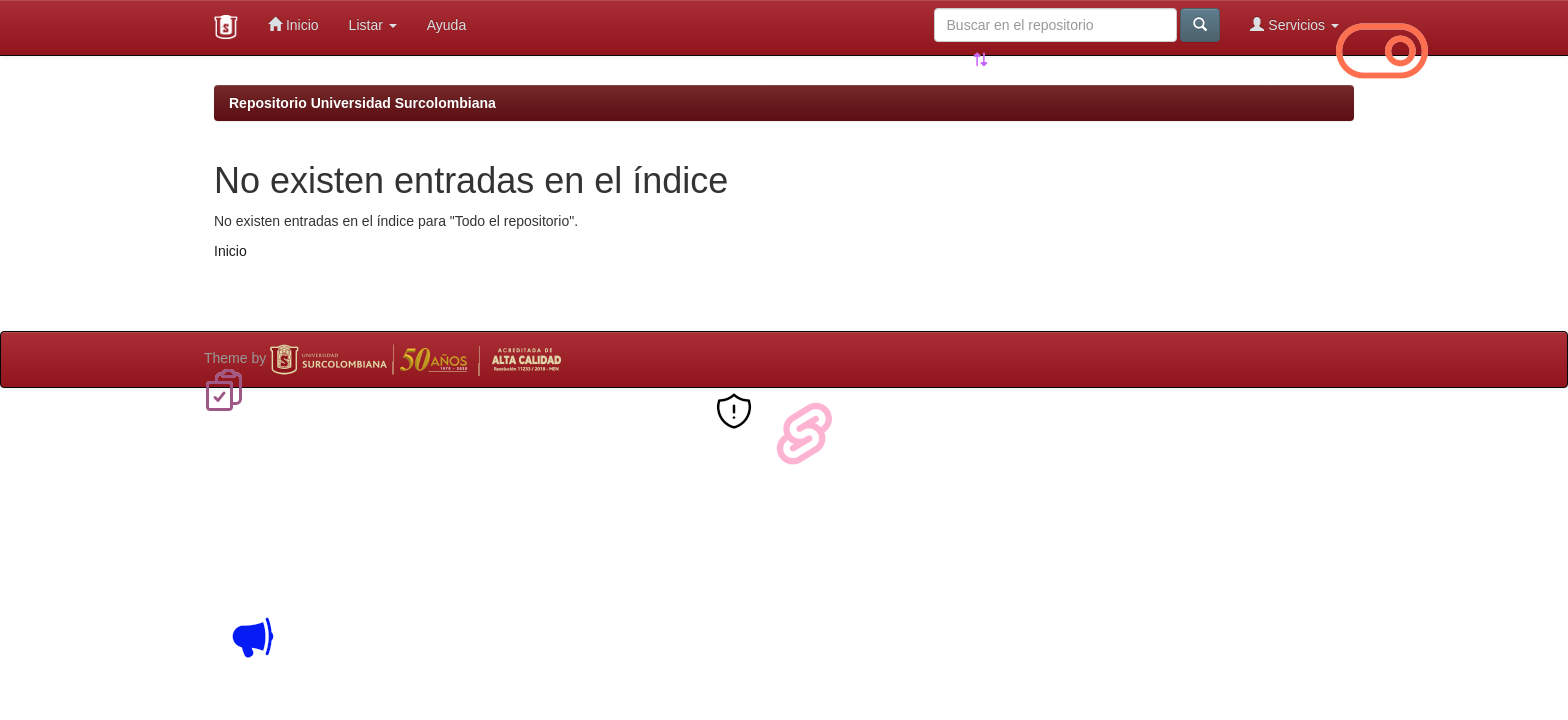  What do you see at coordinates (224, 390) in the screenshot?
I see `mark task or document as complete` at bounding box center [224, 390].